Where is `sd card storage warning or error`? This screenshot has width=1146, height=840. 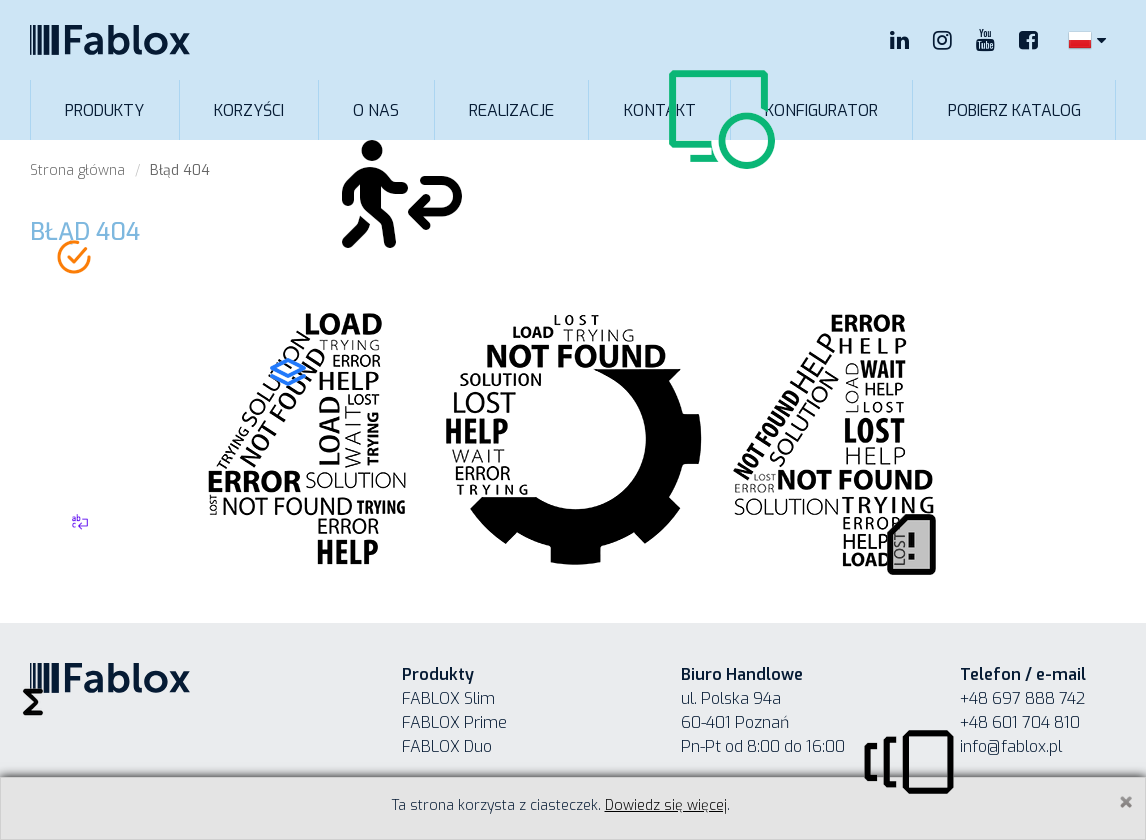
sd card storage warning or error is located at coordinates (911, 544).